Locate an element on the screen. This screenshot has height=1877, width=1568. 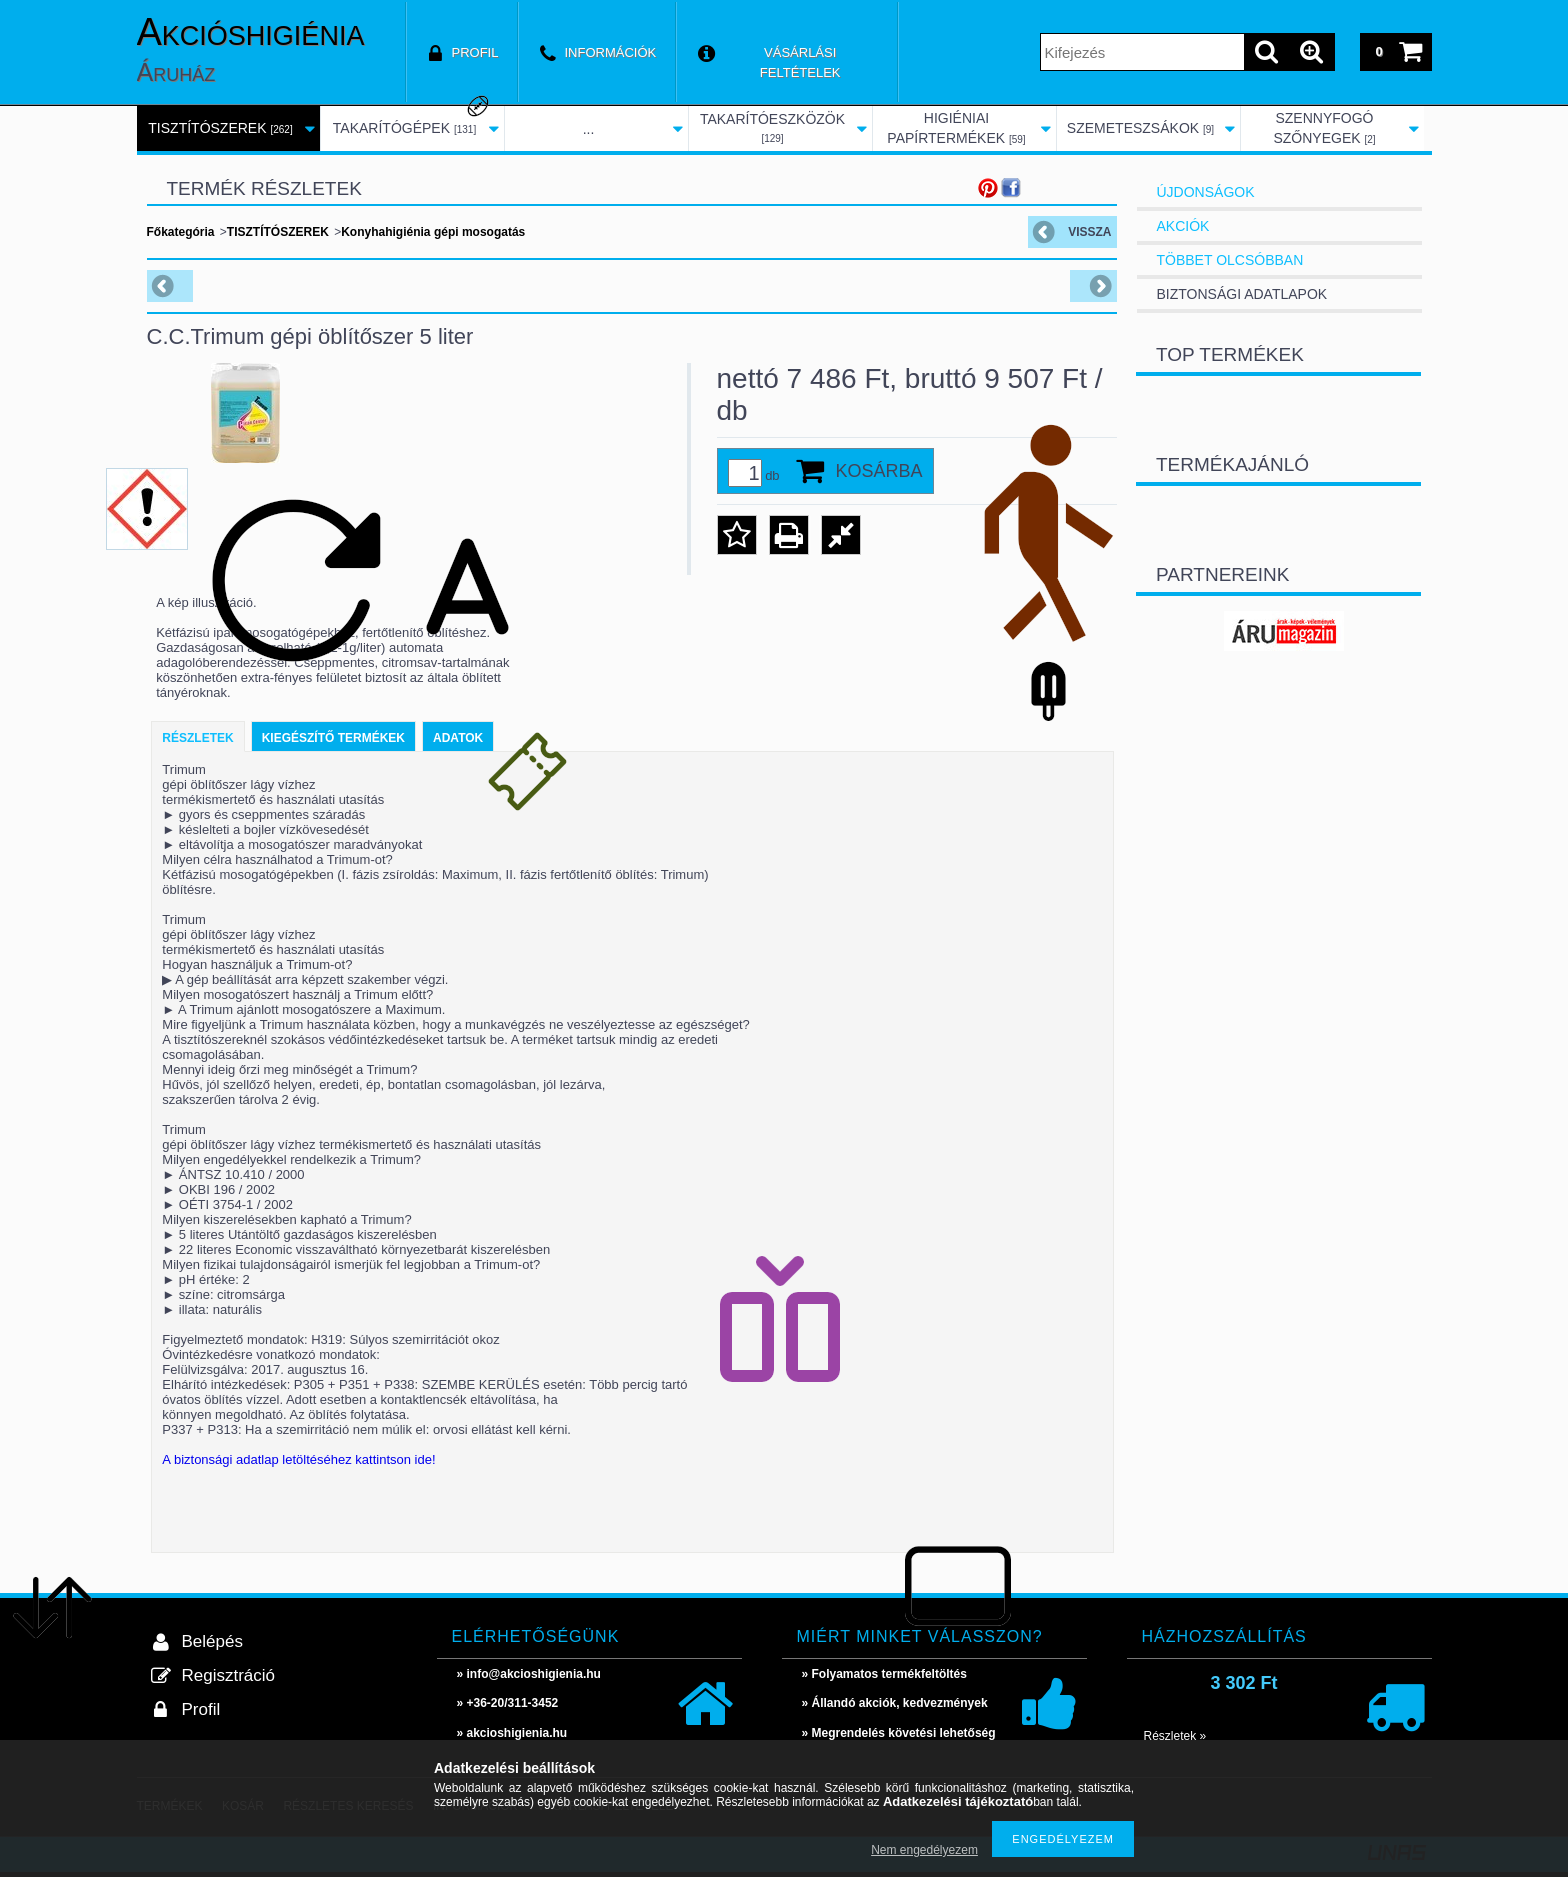
refresh the current page or content is located at coordinates (299, 580).